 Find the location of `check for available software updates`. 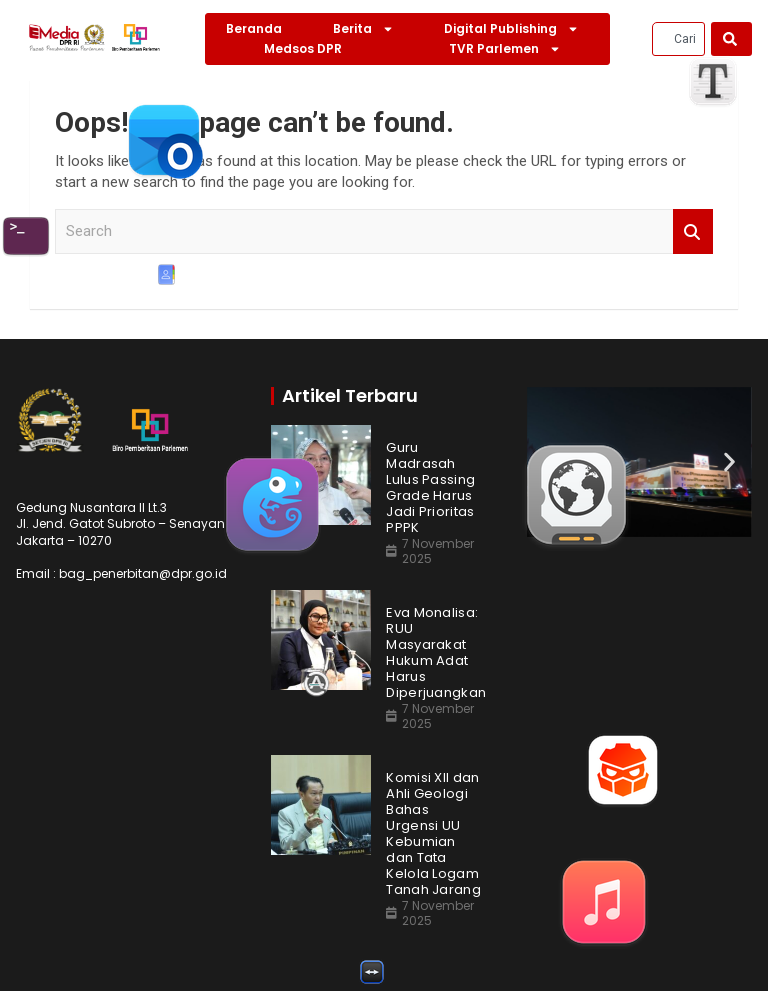

check for available software updates is located at coordinates (316, 683).